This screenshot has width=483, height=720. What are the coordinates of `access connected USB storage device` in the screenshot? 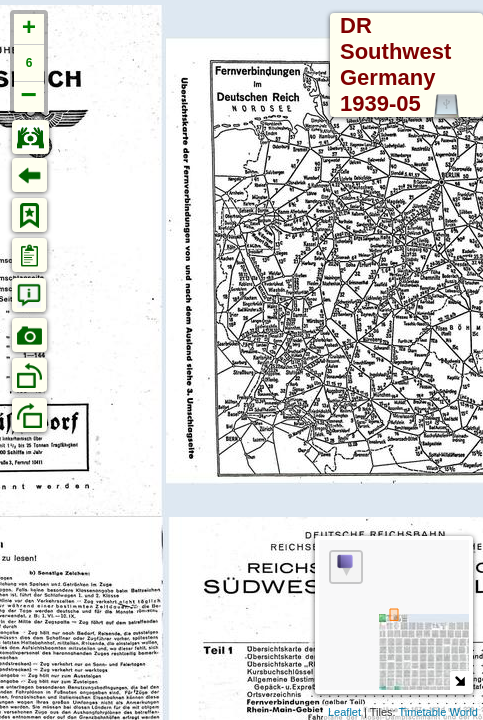 It's located at (446, 106).